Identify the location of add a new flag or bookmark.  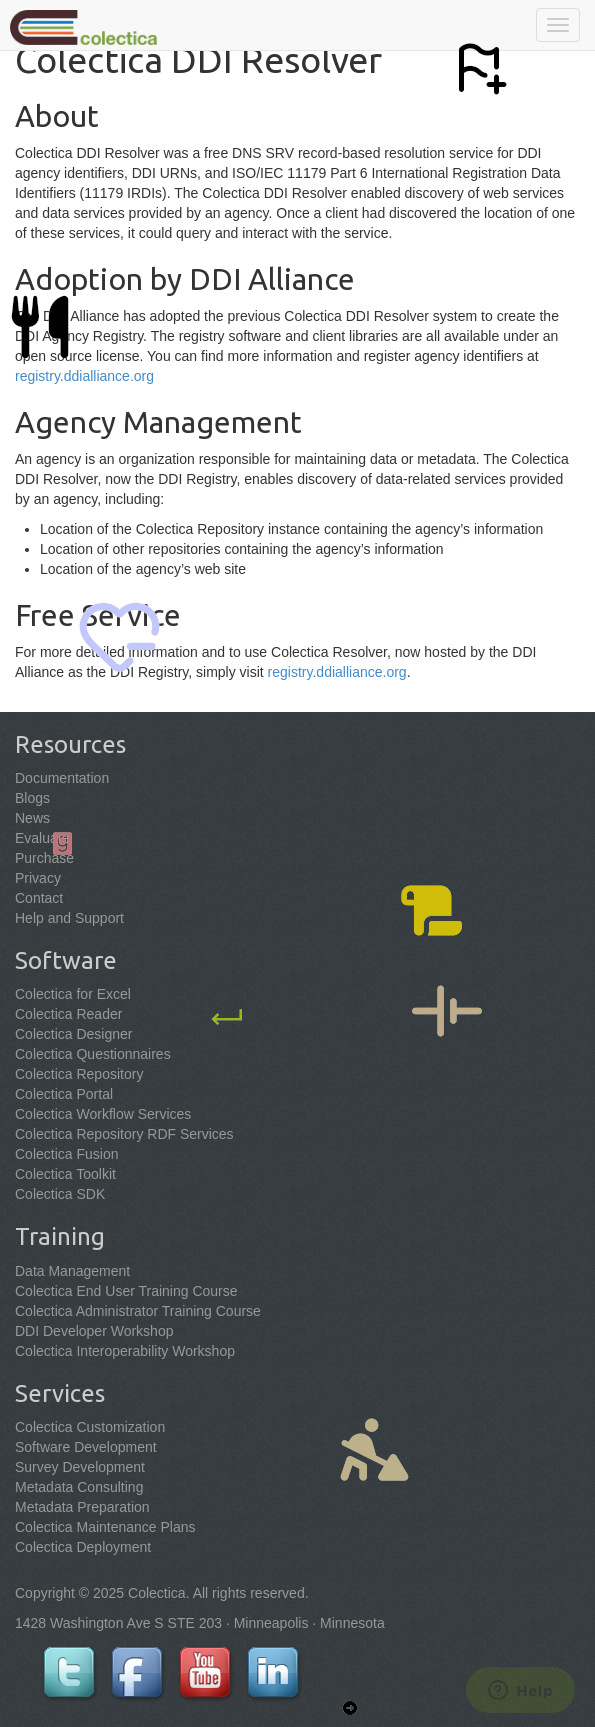
(479, 67).